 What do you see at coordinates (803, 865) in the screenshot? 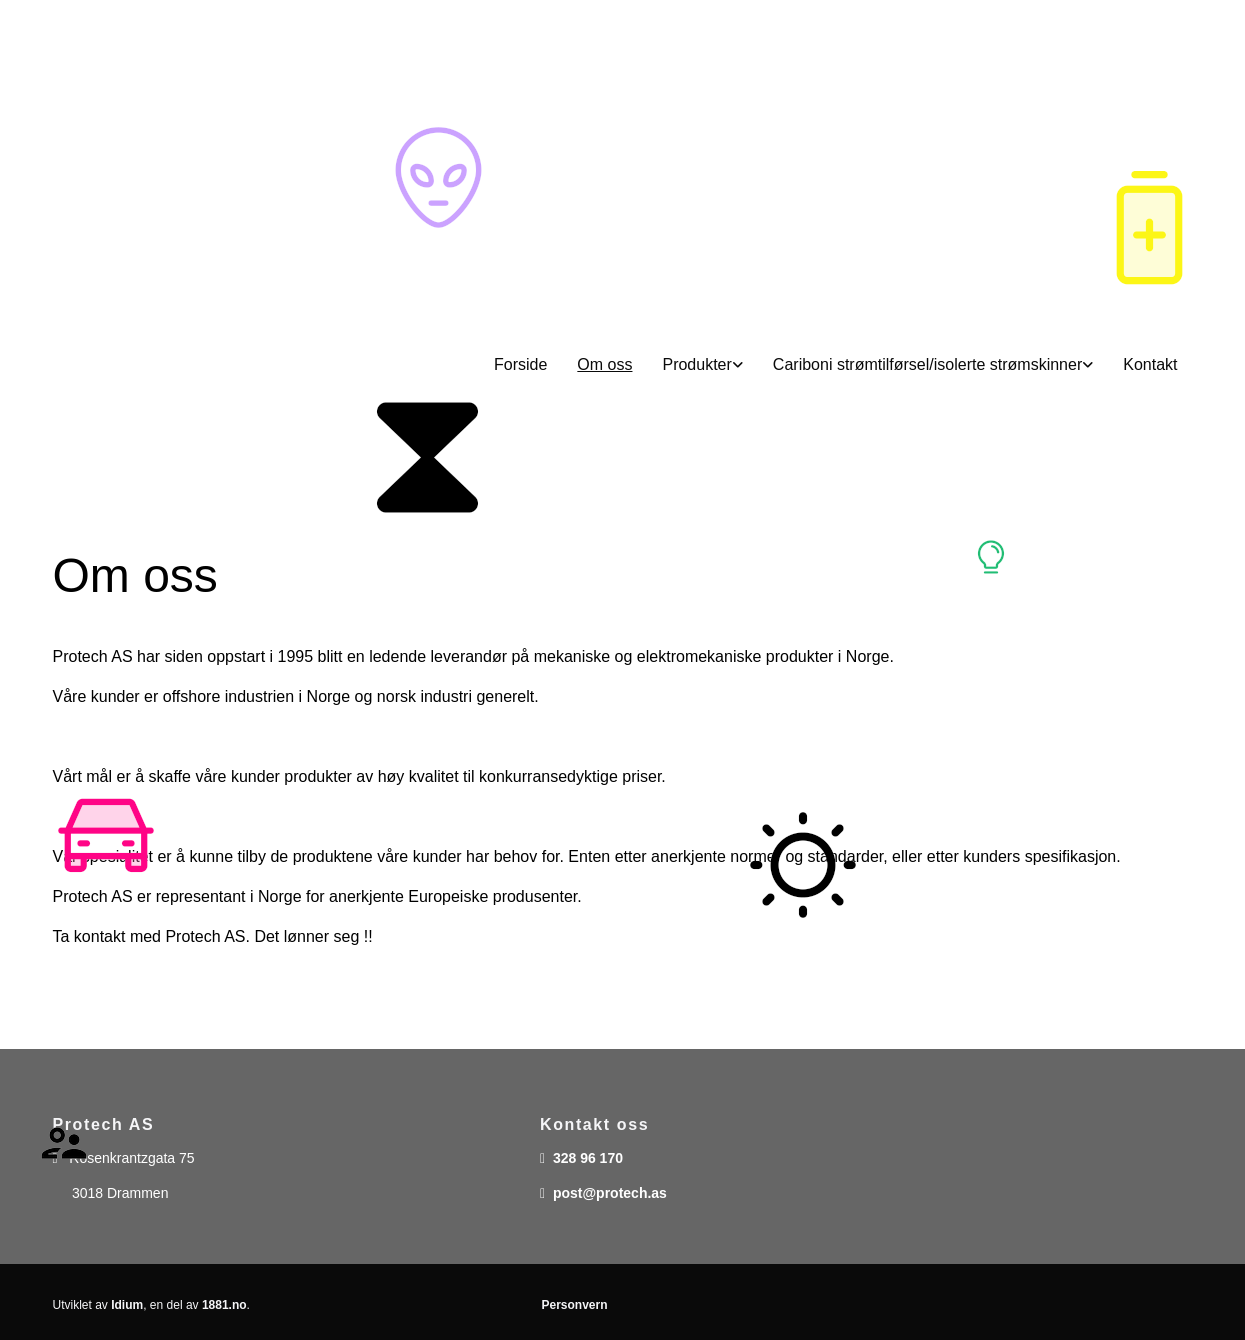
I see `reduce screen brightness` at bounding box center [803, 865].